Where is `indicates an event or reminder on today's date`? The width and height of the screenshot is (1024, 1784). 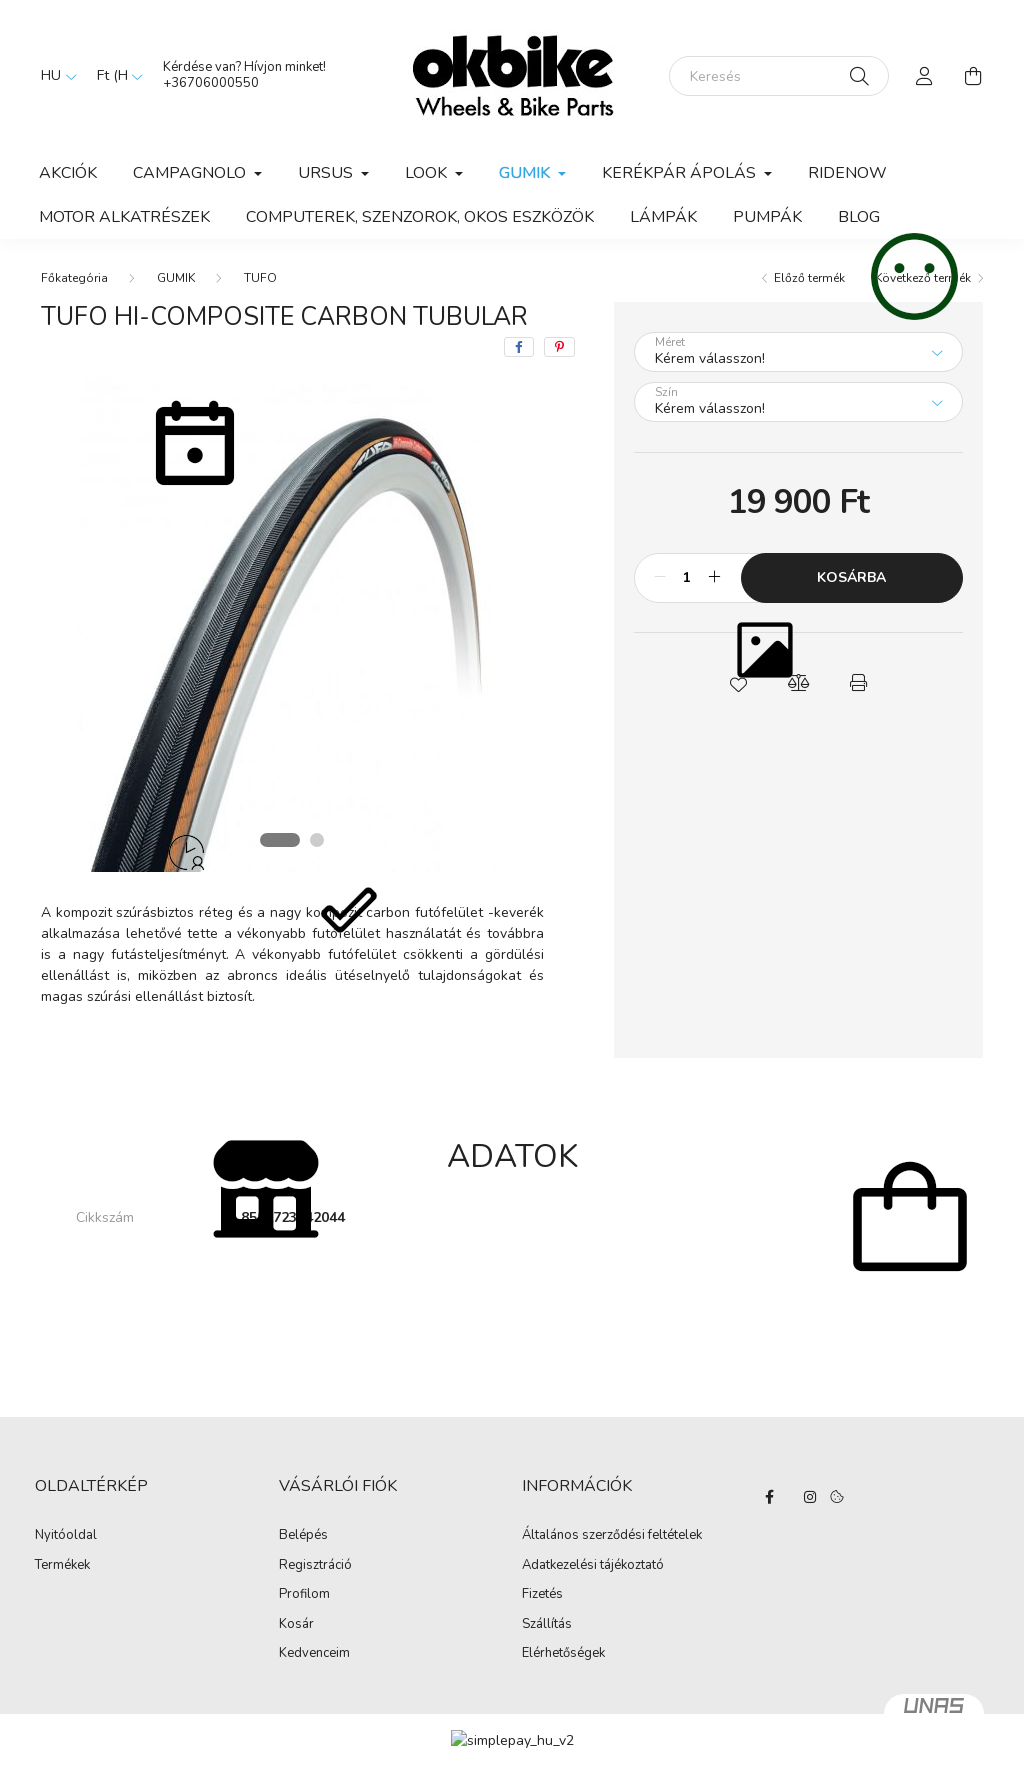
indicates an event or reminder on today's date is located at coordinates (195, 446).